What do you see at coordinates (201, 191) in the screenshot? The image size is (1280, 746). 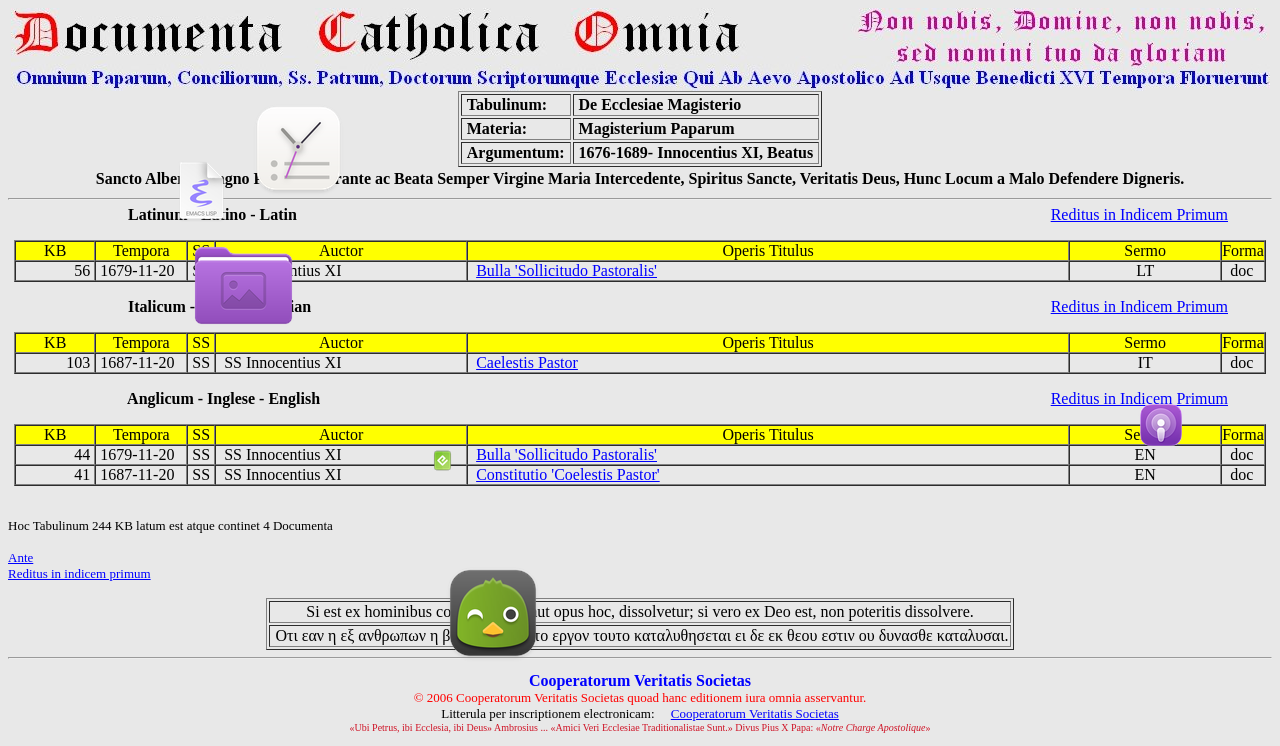 I see `an emacs lisp source code file` at bounding box center [201, 191].